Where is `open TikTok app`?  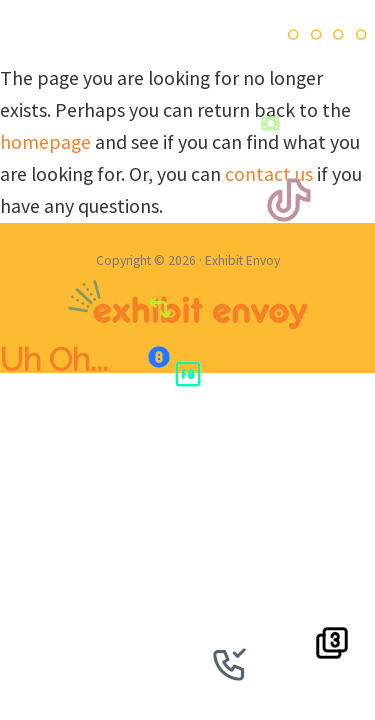
open TikTok app is located at coordinates (289, 200).